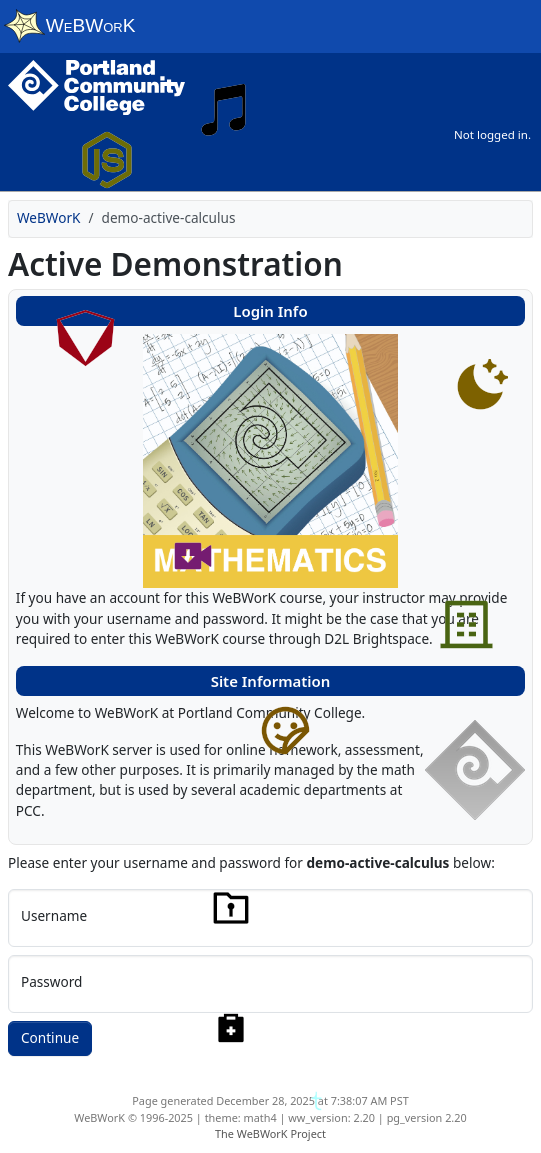  I want to click on access a password-protected folder, so click(231, 908).